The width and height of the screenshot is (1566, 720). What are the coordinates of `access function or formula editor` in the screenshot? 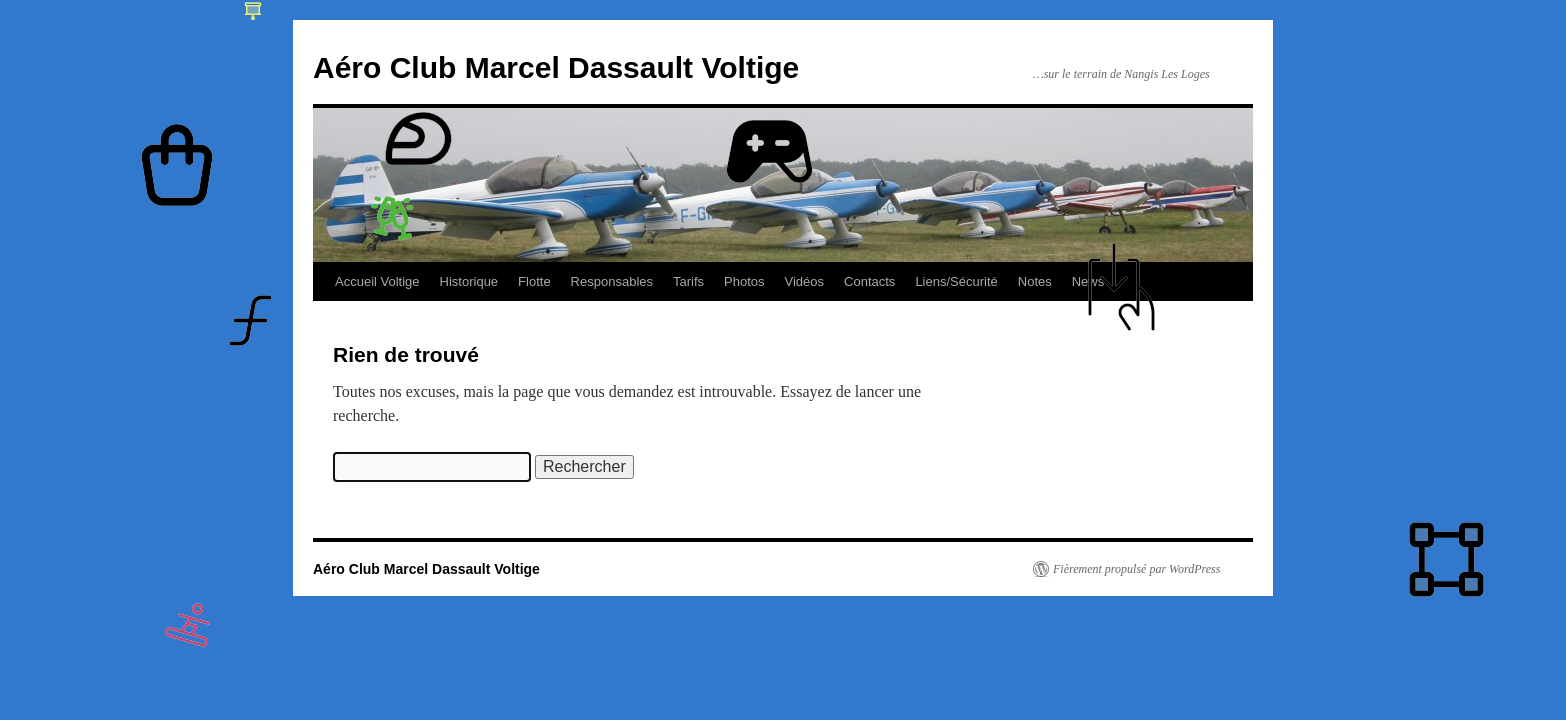 It's located at (250, 320).